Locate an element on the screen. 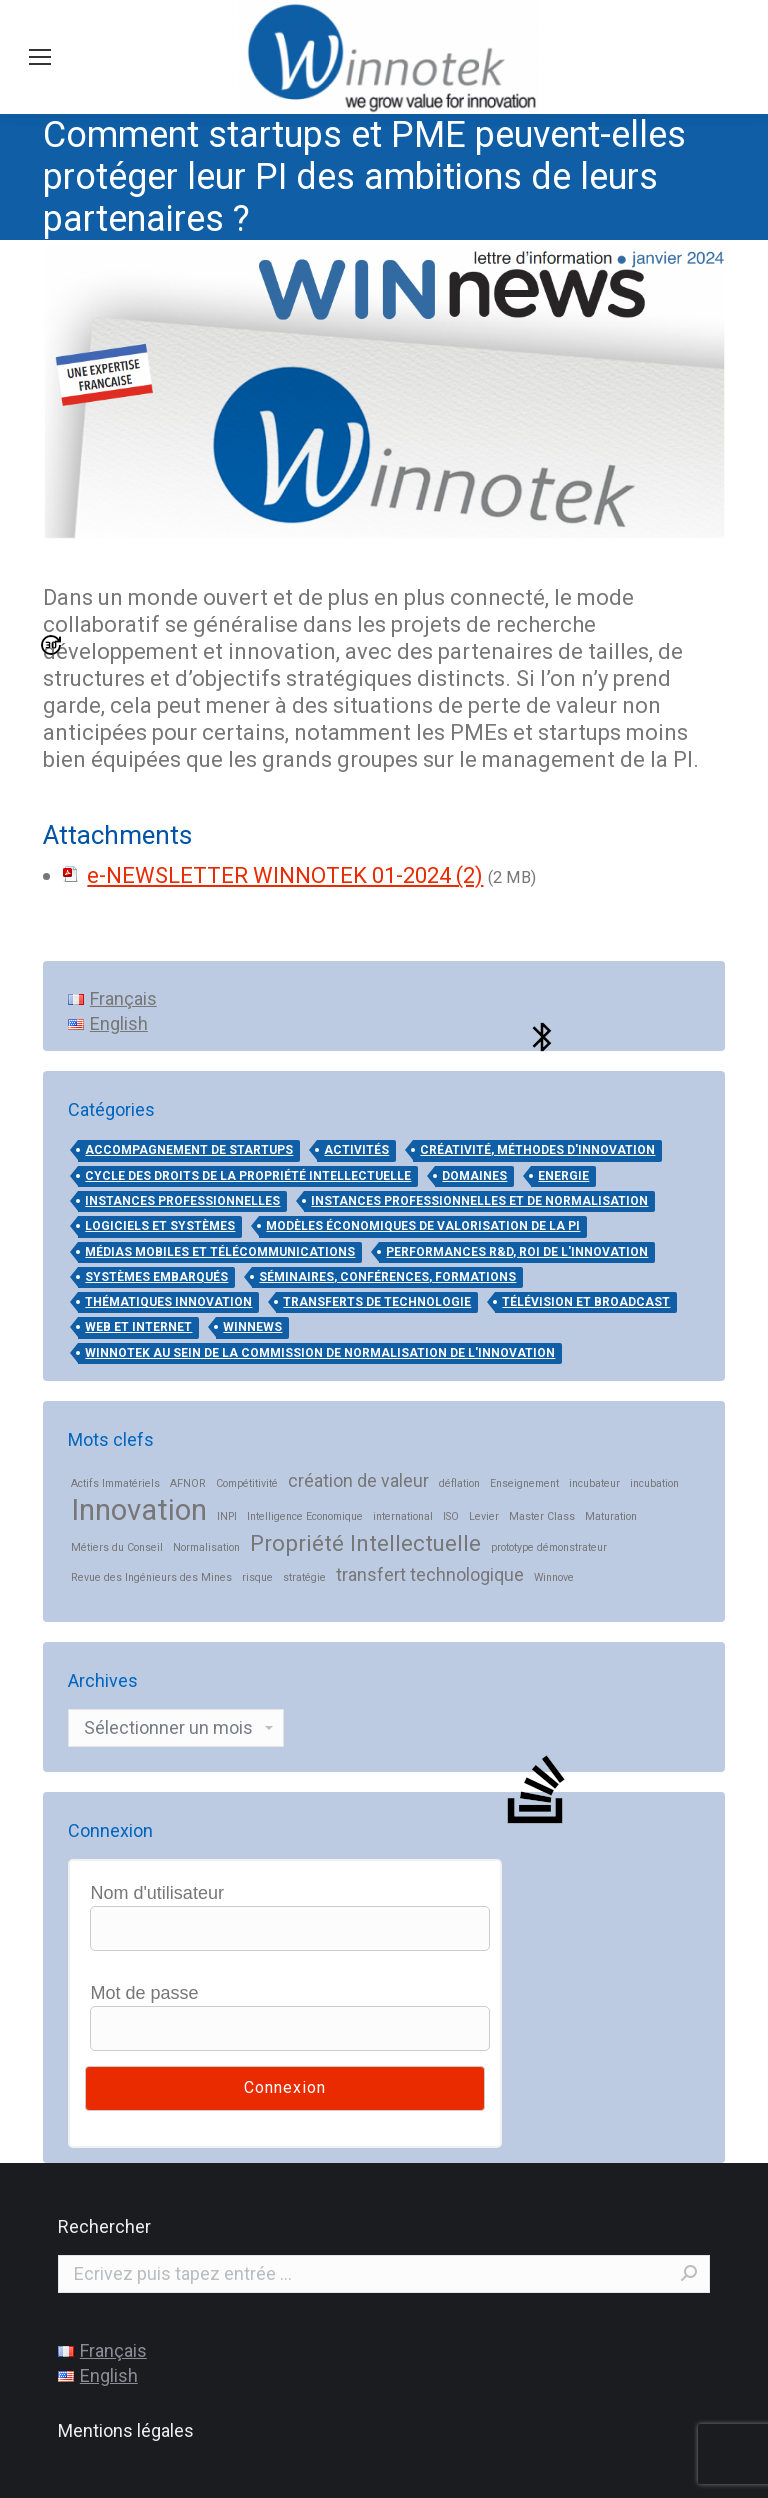 The width and height of the screenshot is (768, 2498). toggle bluetooth connectivity on or off is located at coordinates (542, 1037).